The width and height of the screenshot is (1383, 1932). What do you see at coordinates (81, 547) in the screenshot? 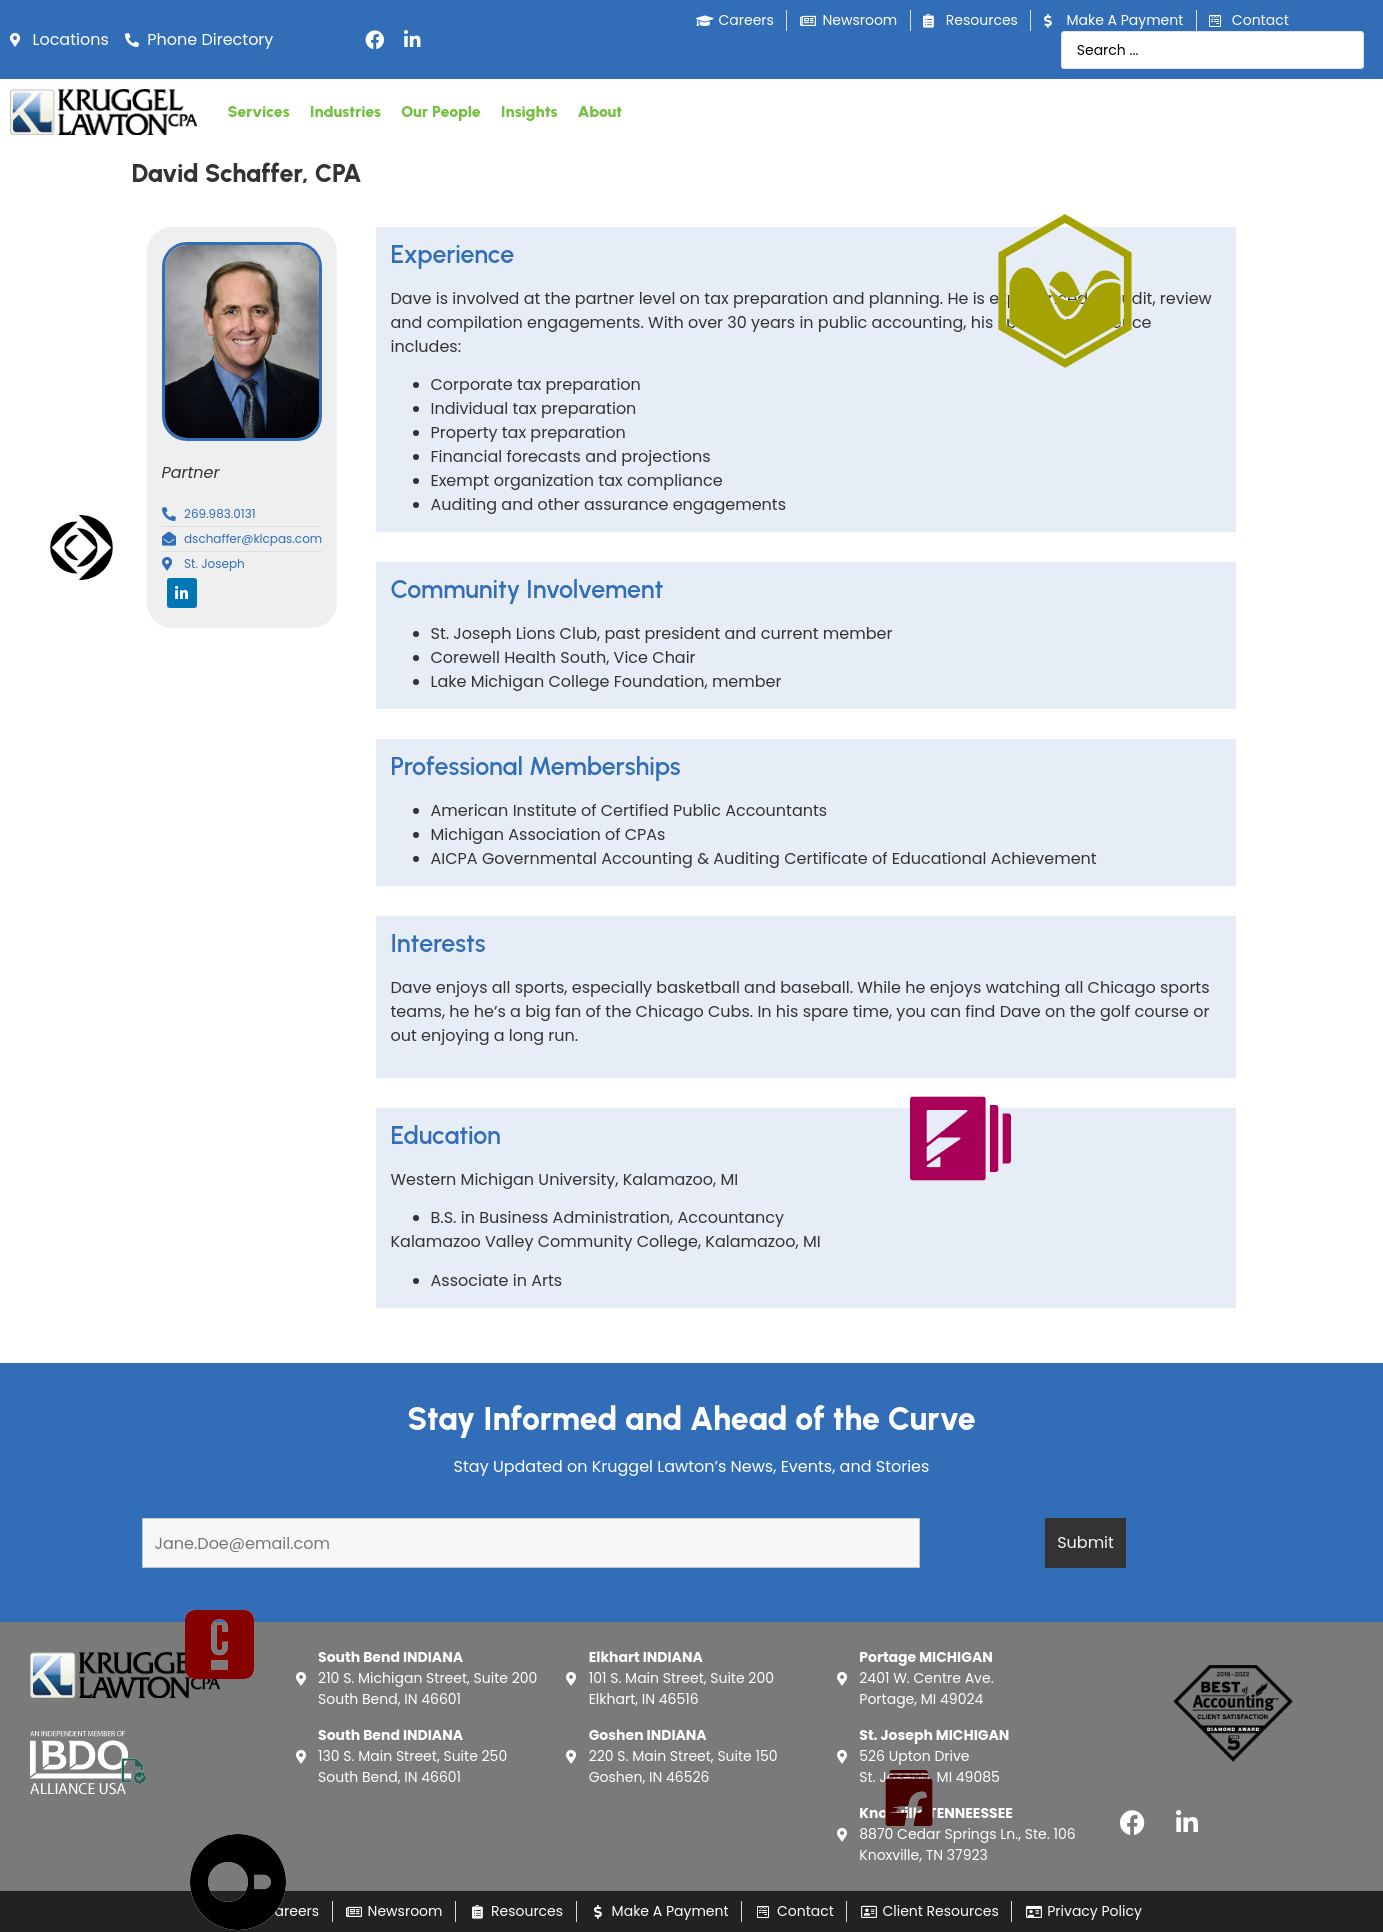
I see `claris app or service logo` at bounding box center [81, 547].